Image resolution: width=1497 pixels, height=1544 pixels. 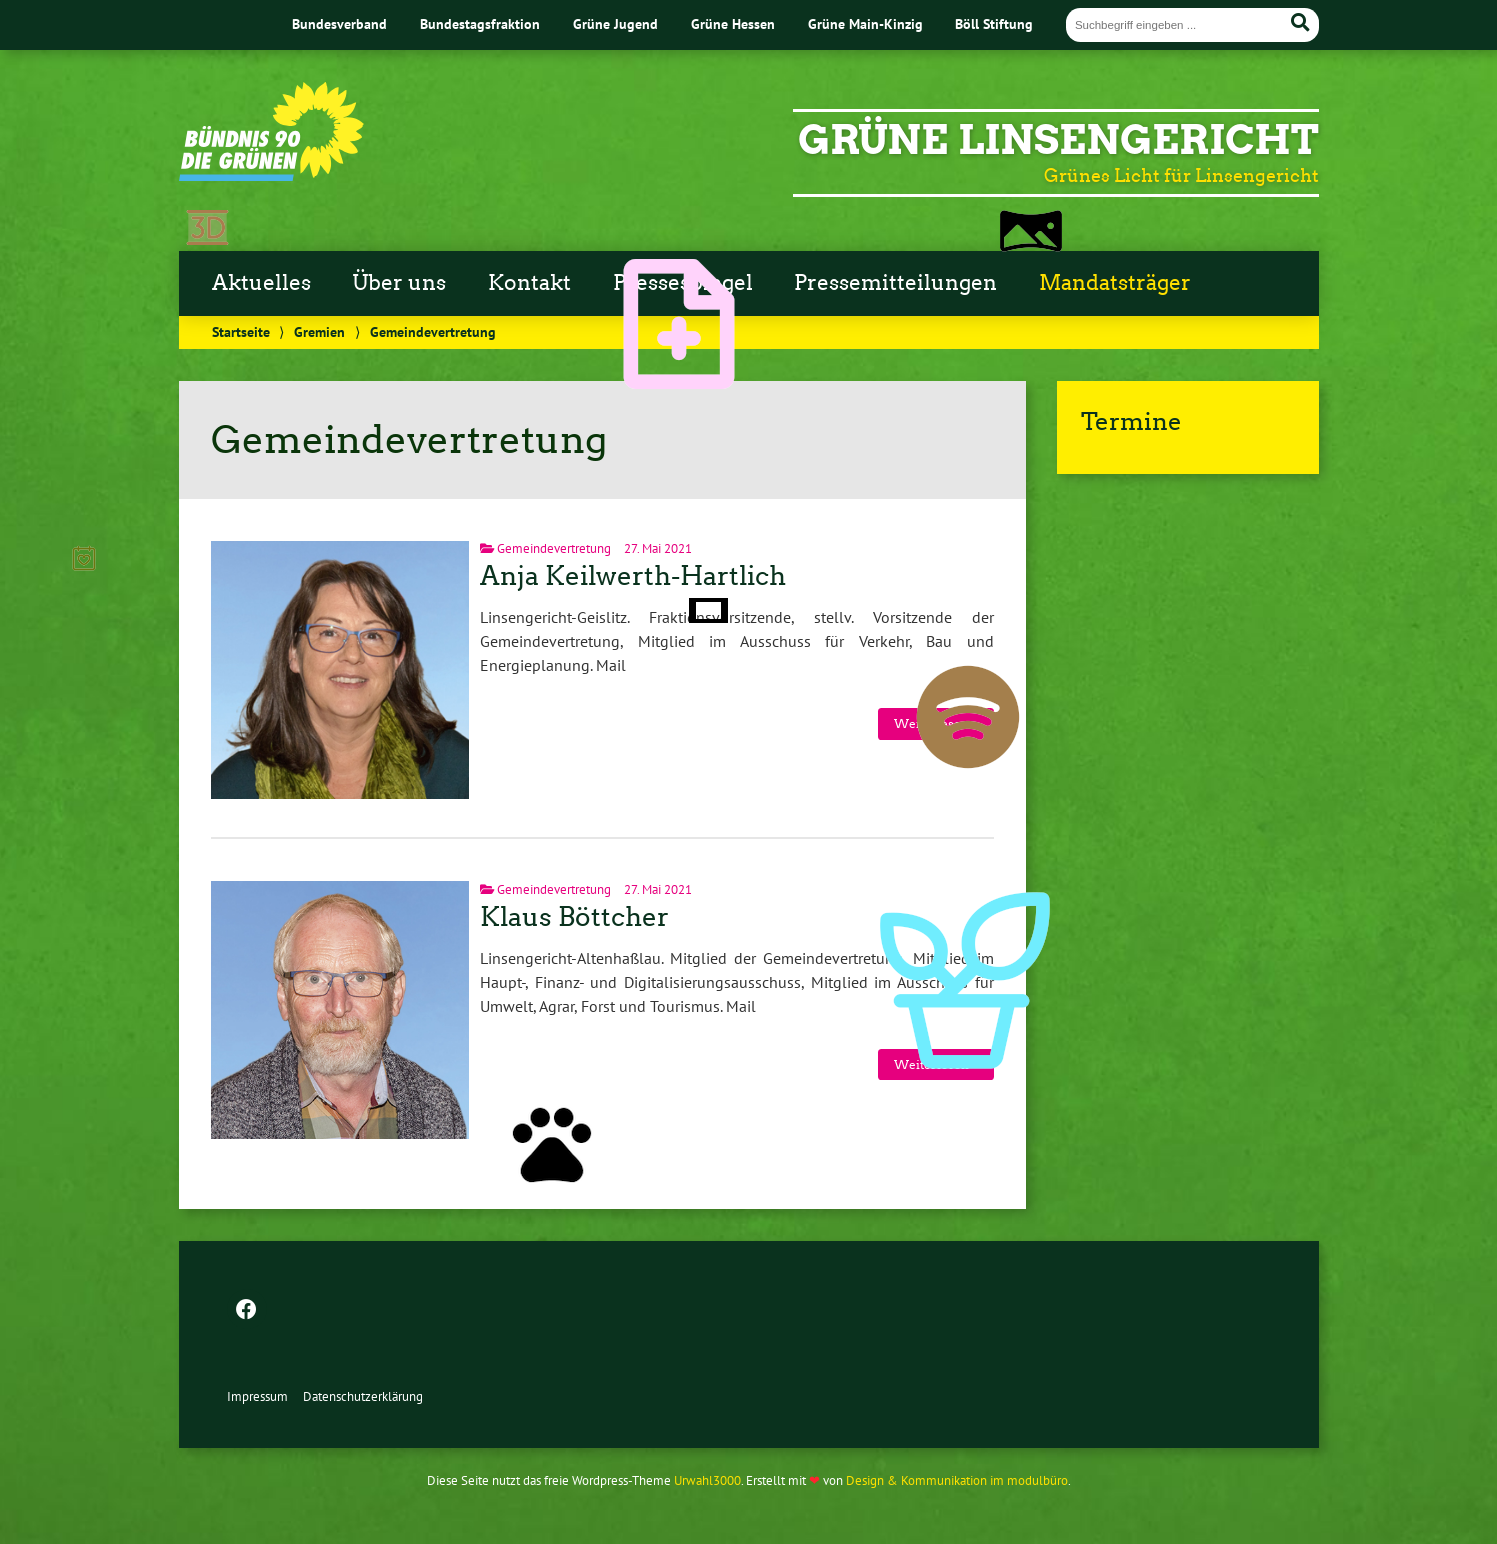 What do you see at coordinates (552, 1143) in the screenshot?
I see `access pet-related features or settings` at bounding box center [552, 1143].